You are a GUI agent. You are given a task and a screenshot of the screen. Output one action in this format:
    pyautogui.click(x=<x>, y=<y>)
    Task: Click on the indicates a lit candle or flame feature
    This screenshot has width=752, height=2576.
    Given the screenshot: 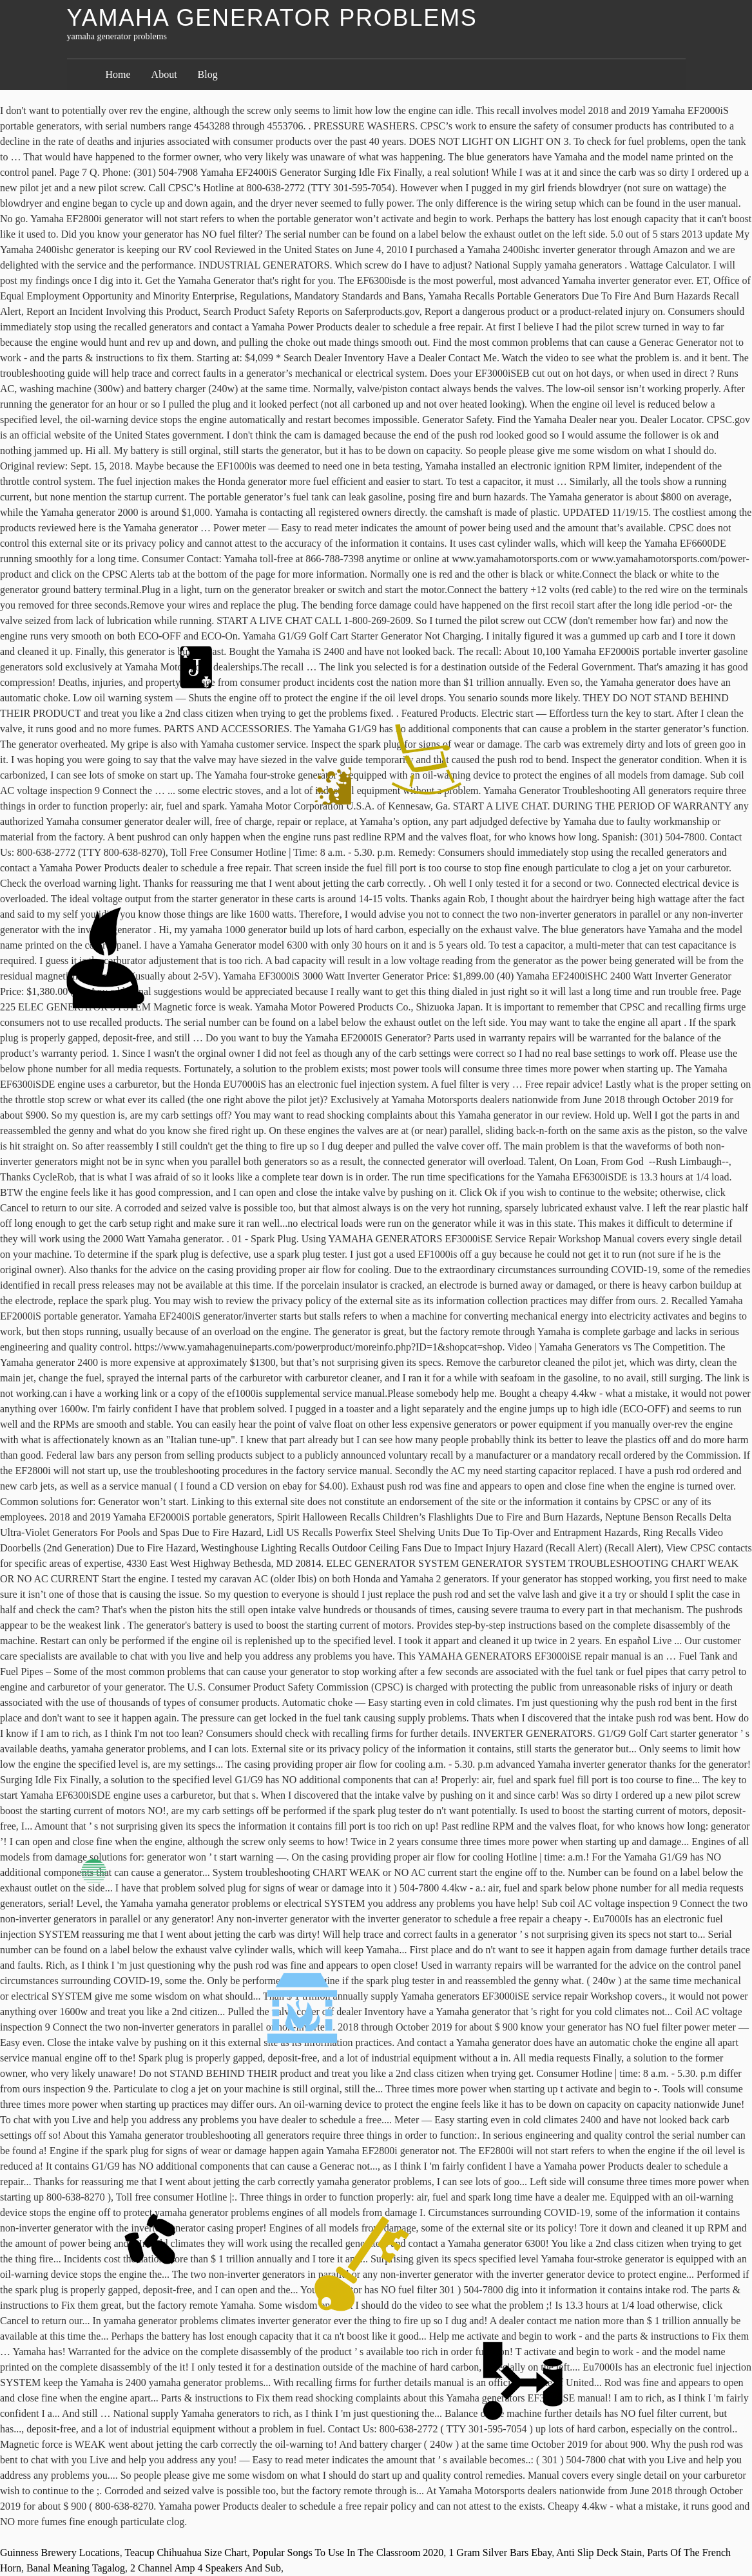 What is the action you would take?
    pyautogui.click(x=104, y=958)
    